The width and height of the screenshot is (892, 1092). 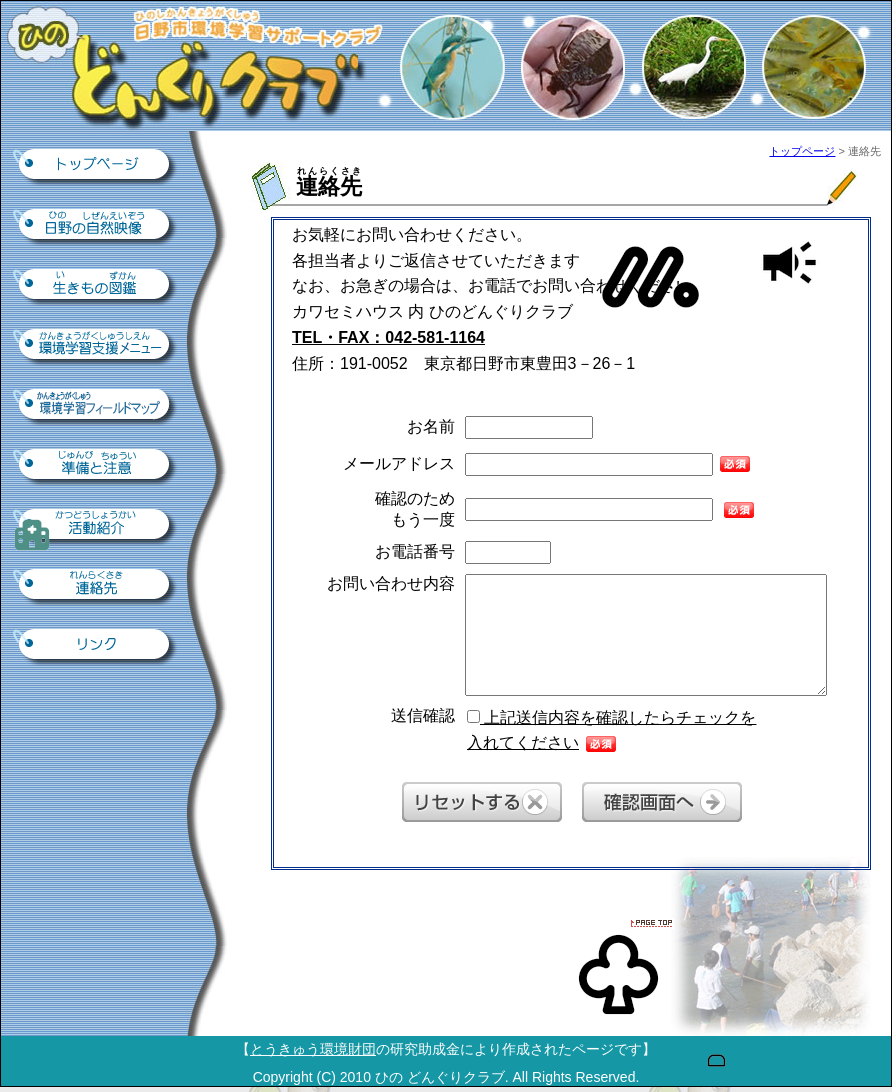 What do you see at coordinates (32, 535) in the screenshot?
I see `find nearby hospitals or medical facilities` at bounding box center [32, 535].